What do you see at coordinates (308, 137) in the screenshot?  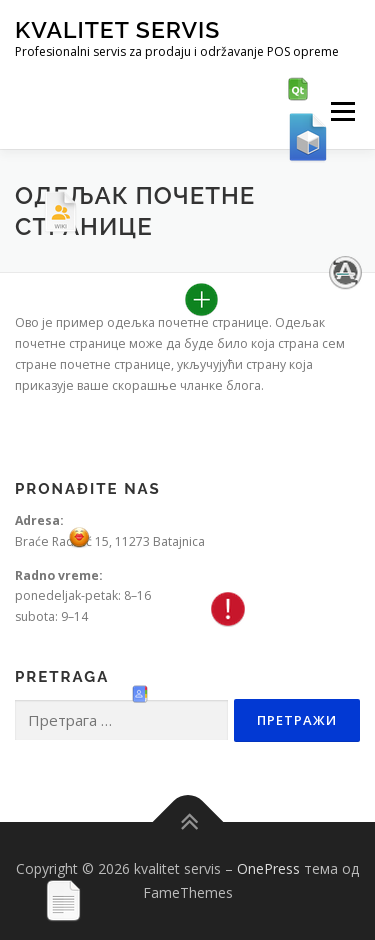 I see `flatpak application reference file` at bounding box center [308, 137].